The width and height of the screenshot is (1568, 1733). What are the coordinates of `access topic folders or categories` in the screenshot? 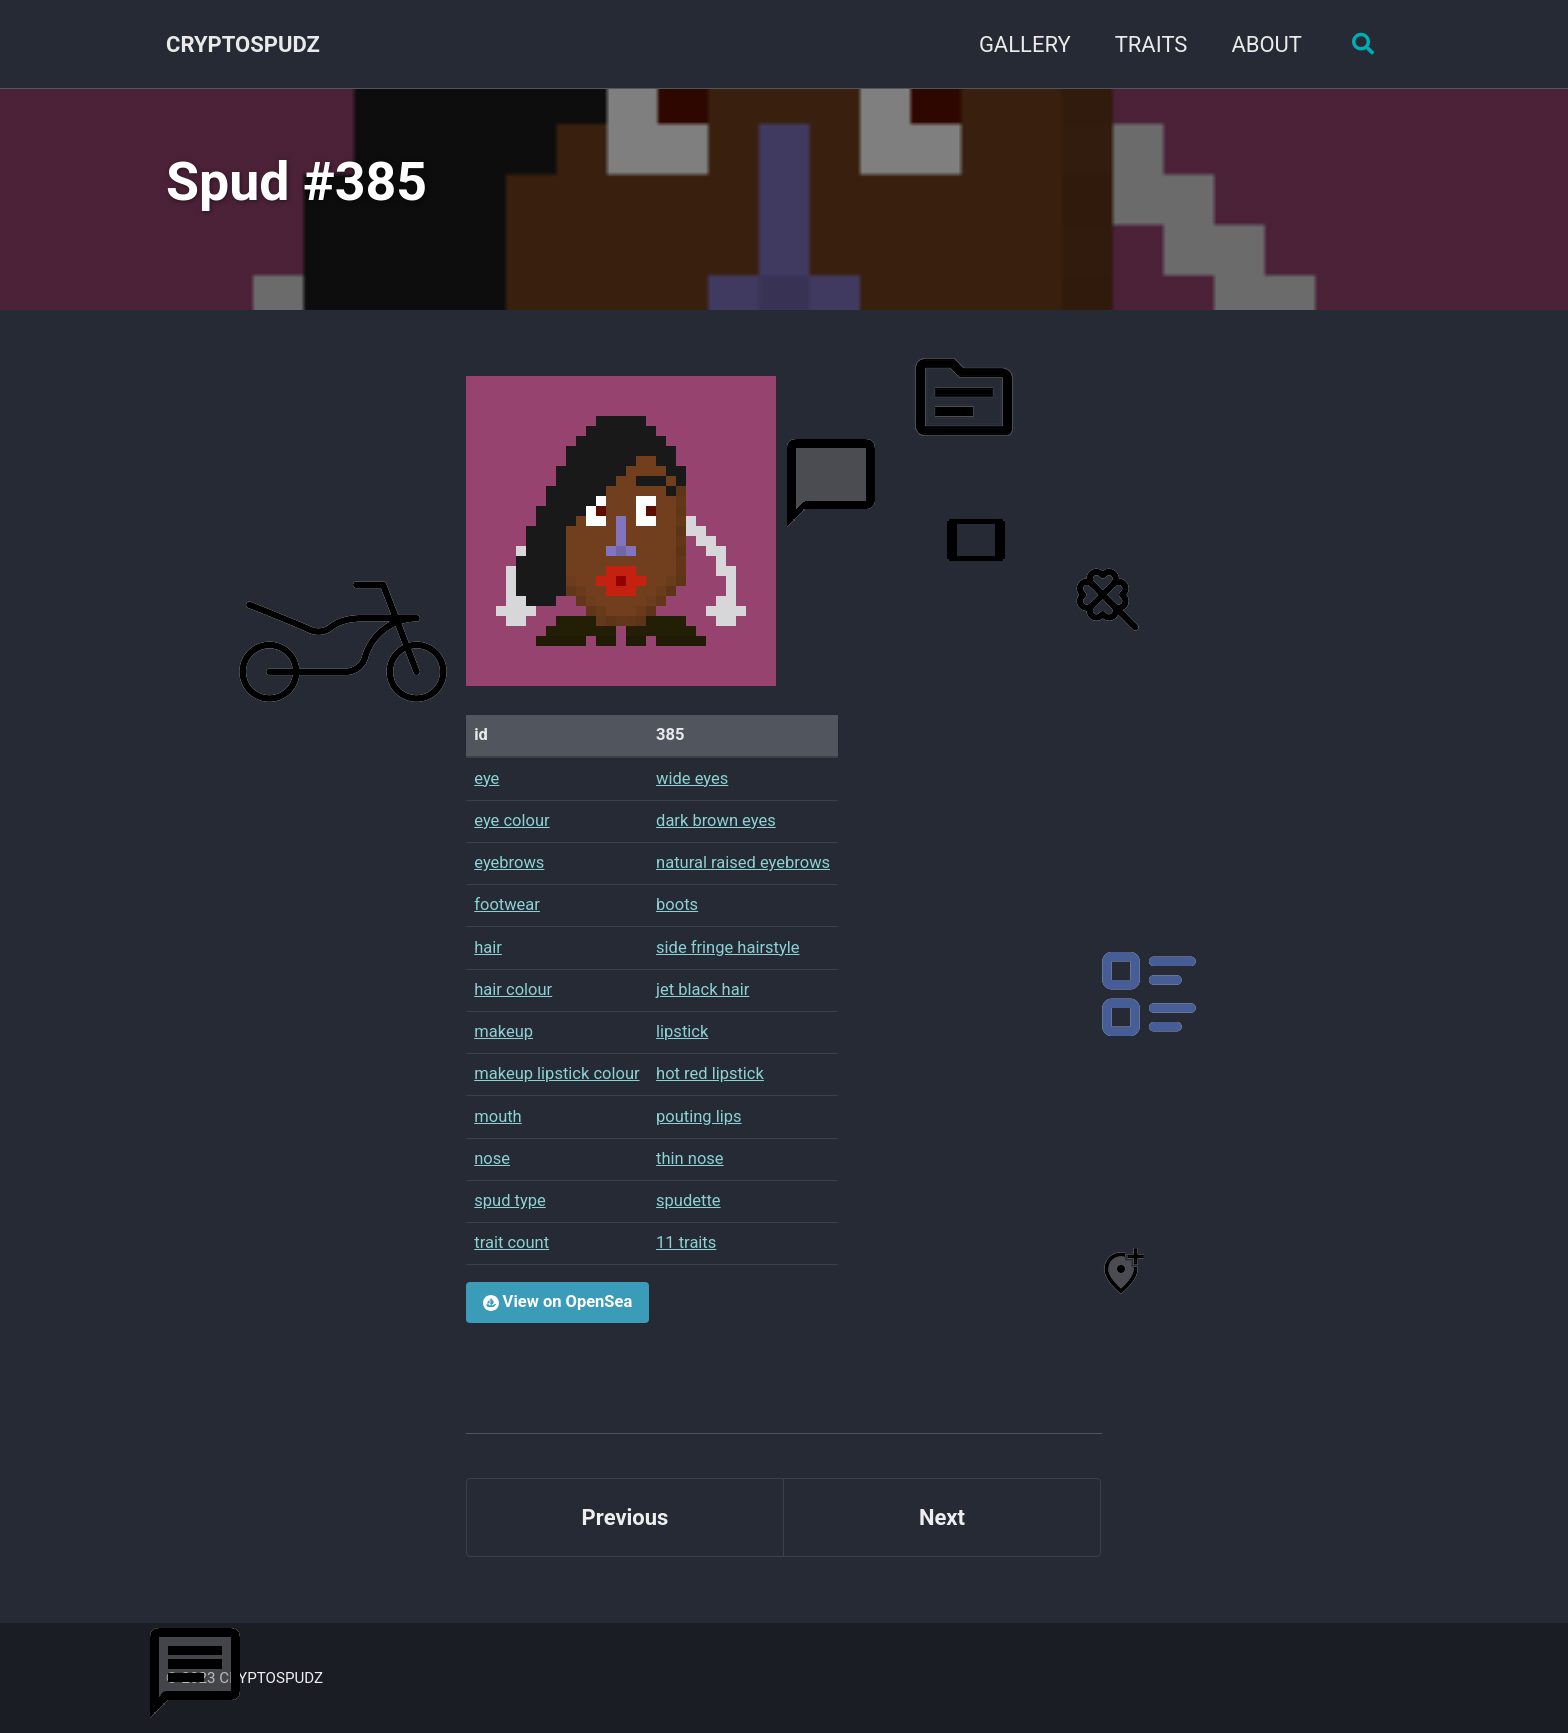 It's located at (964, 397).